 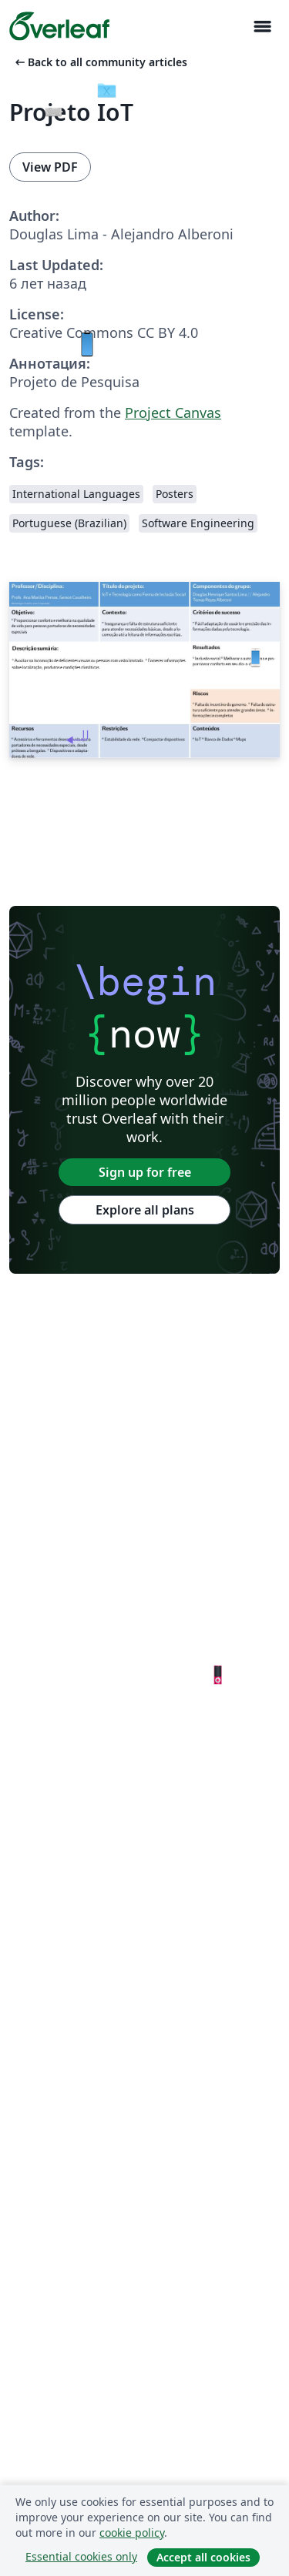 I want to click on access macos system folder, so click(x=106, y=90).